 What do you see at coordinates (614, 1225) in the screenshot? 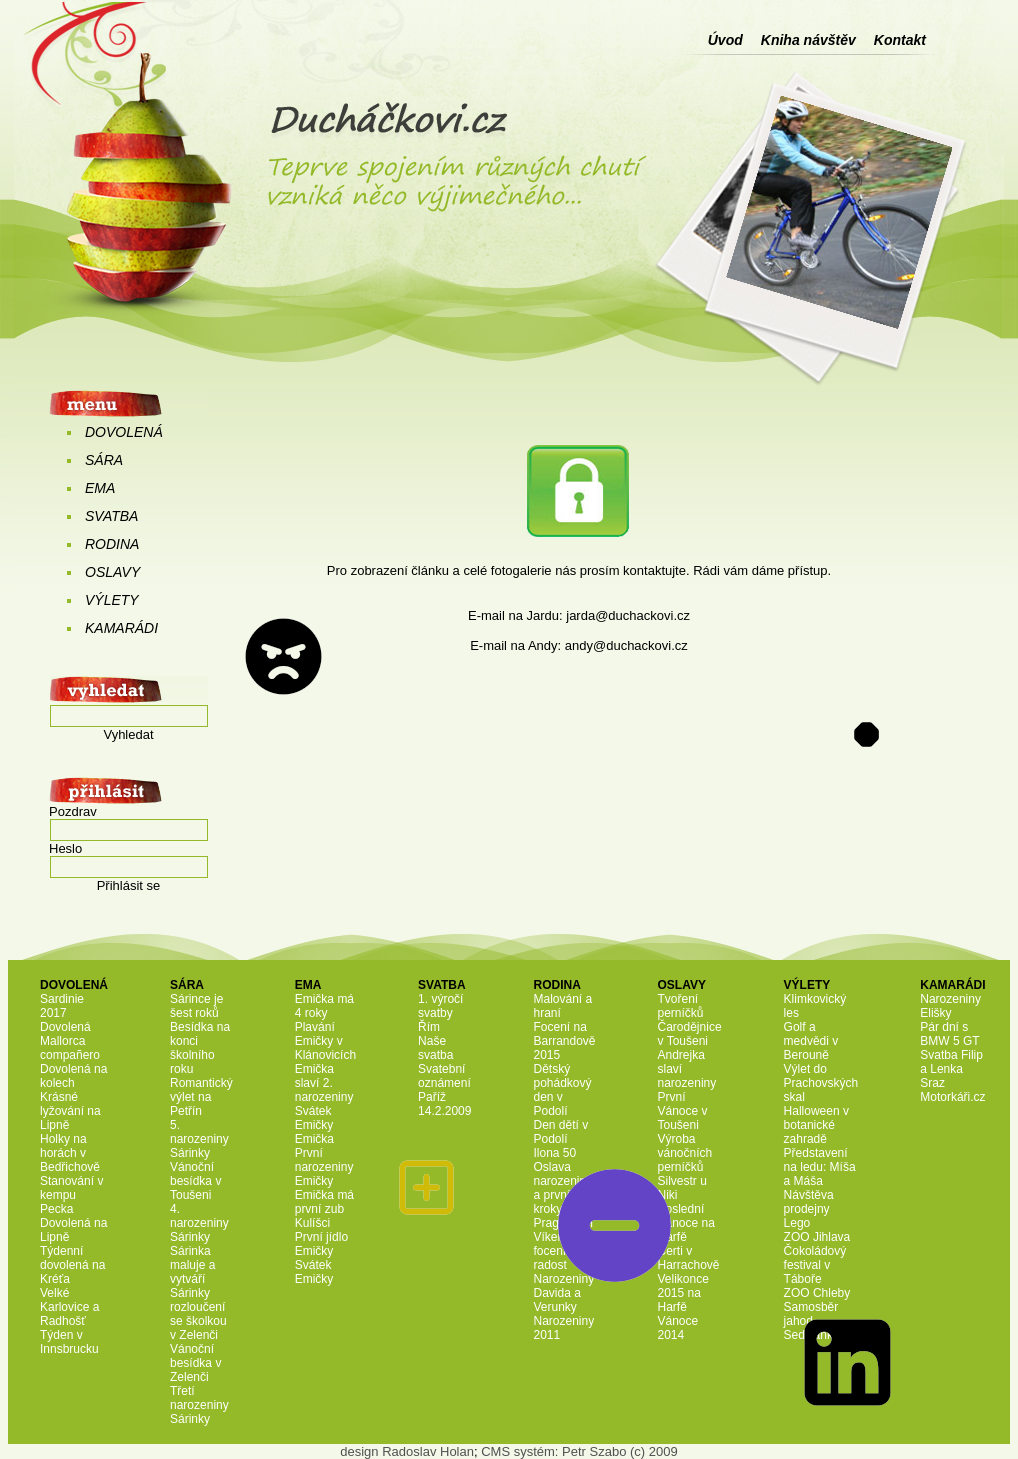
I see `remove an item from a list` at bounding box center [614, 1225].